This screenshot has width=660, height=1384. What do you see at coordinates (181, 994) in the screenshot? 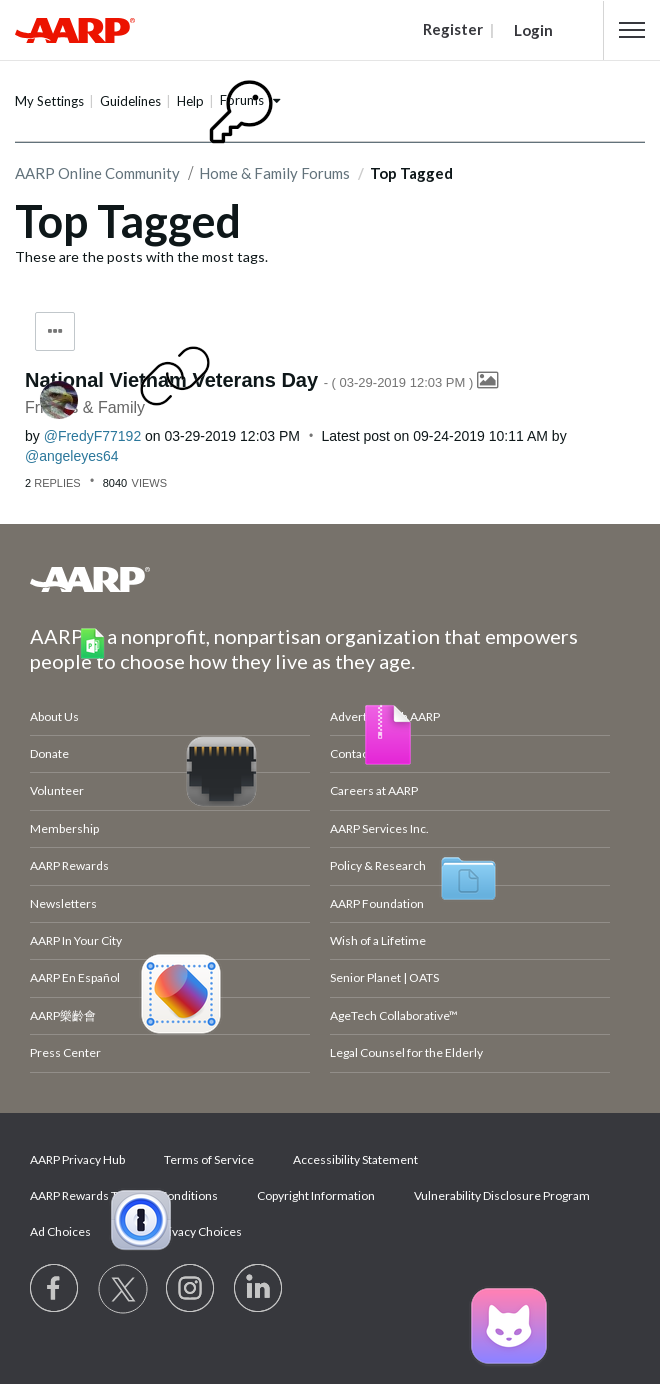
I see `open exhibit app for 3d model viewing` at bounding box center [181, 994].